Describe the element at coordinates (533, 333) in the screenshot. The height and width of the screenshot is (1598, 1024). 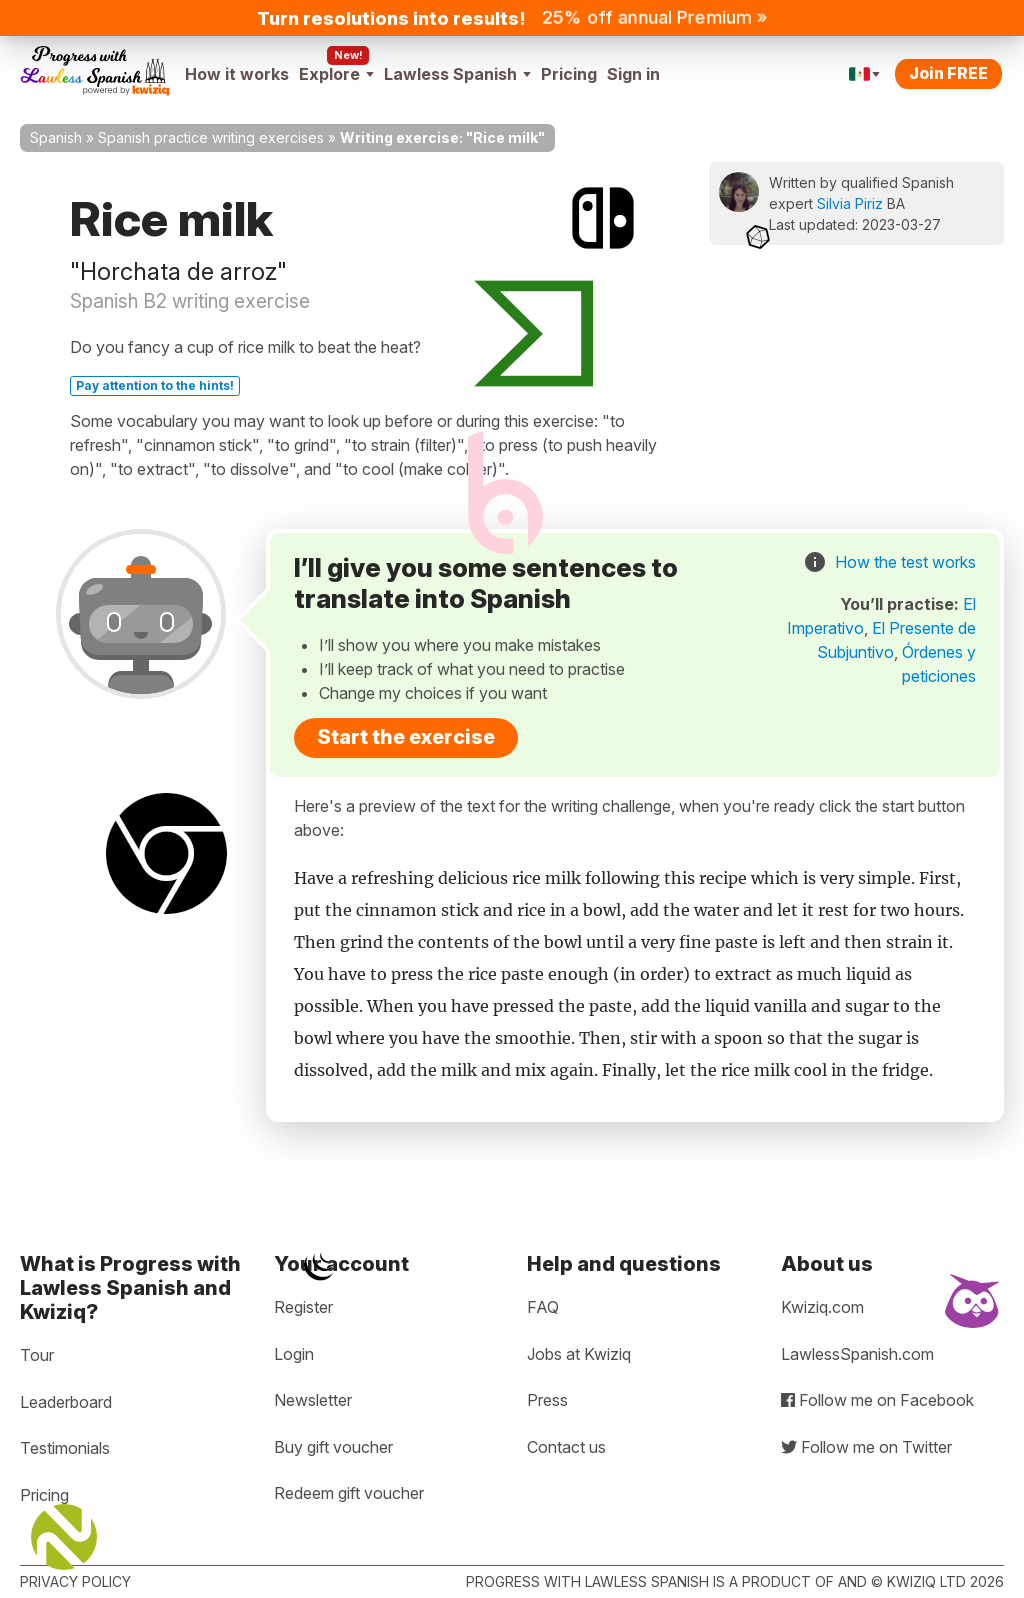
I see `open virustotal malware scanning service` at that location.